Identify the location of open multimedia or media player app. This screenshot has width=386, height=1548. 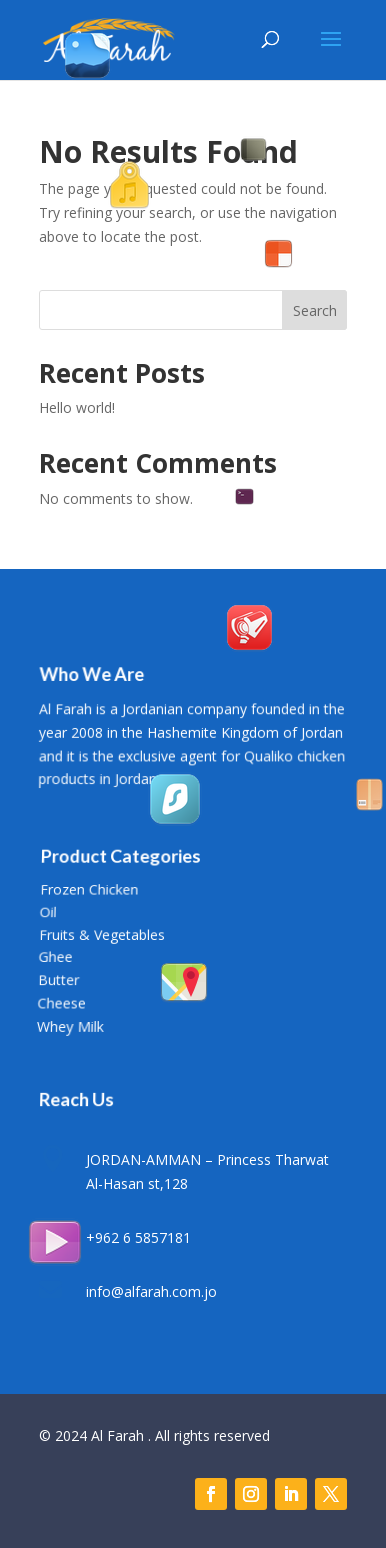
(55, 1242).